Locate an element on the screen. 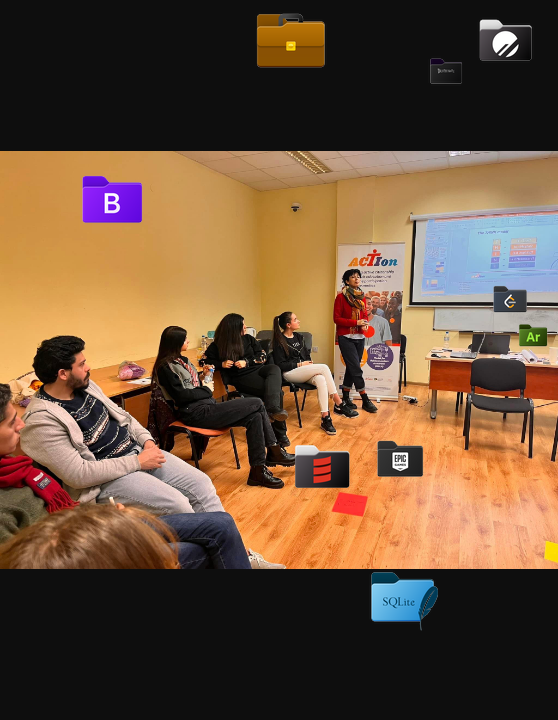 The width and height of the screenshot is (558, 720). open your leetcode practice files folder is located at coordinates (510, 300).